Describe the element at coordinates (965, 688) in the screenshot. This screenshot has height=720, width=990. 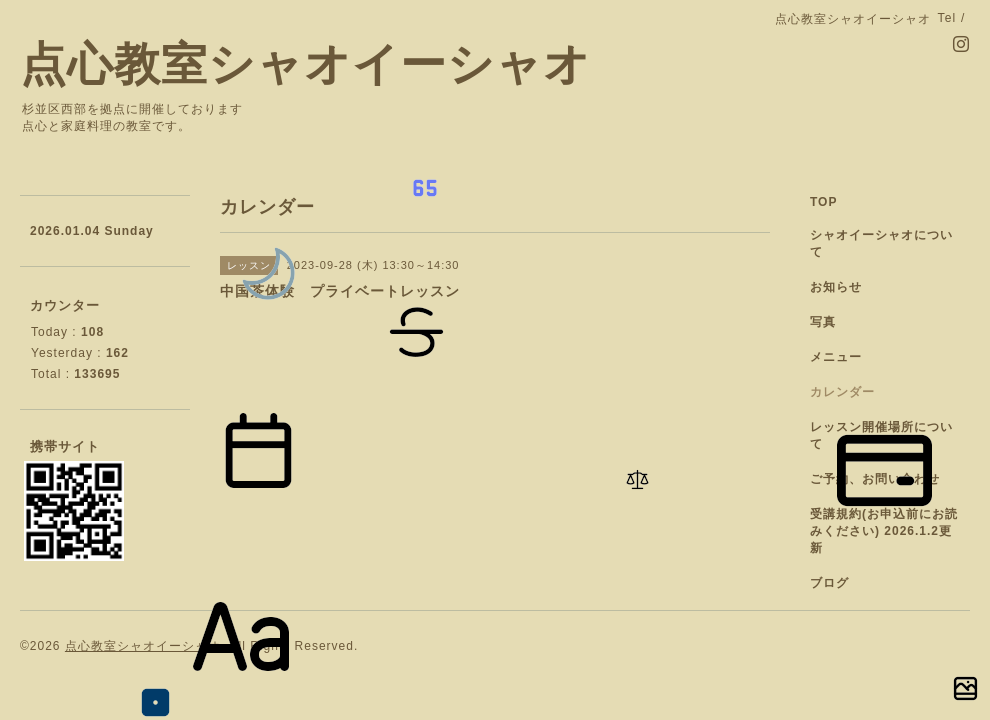
I see `view instant photos or polaroid-style images` at that location.